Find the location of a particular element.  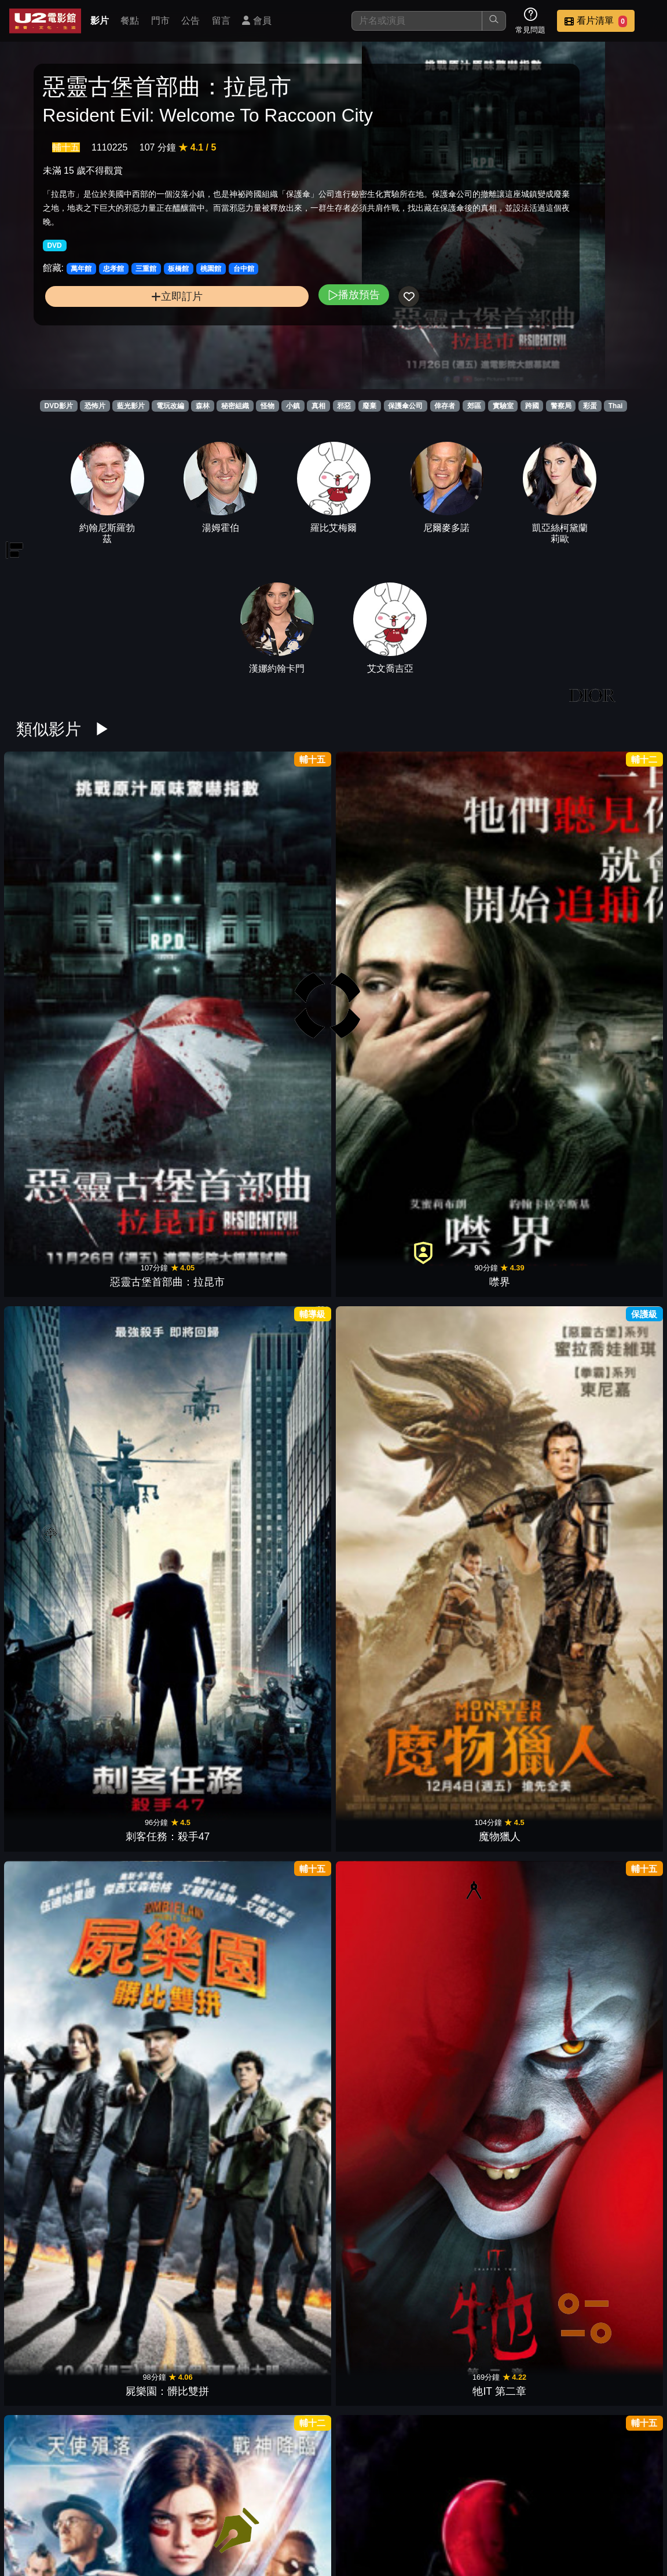

access drawing or illustration tools is located at coordinates (234, 2530).